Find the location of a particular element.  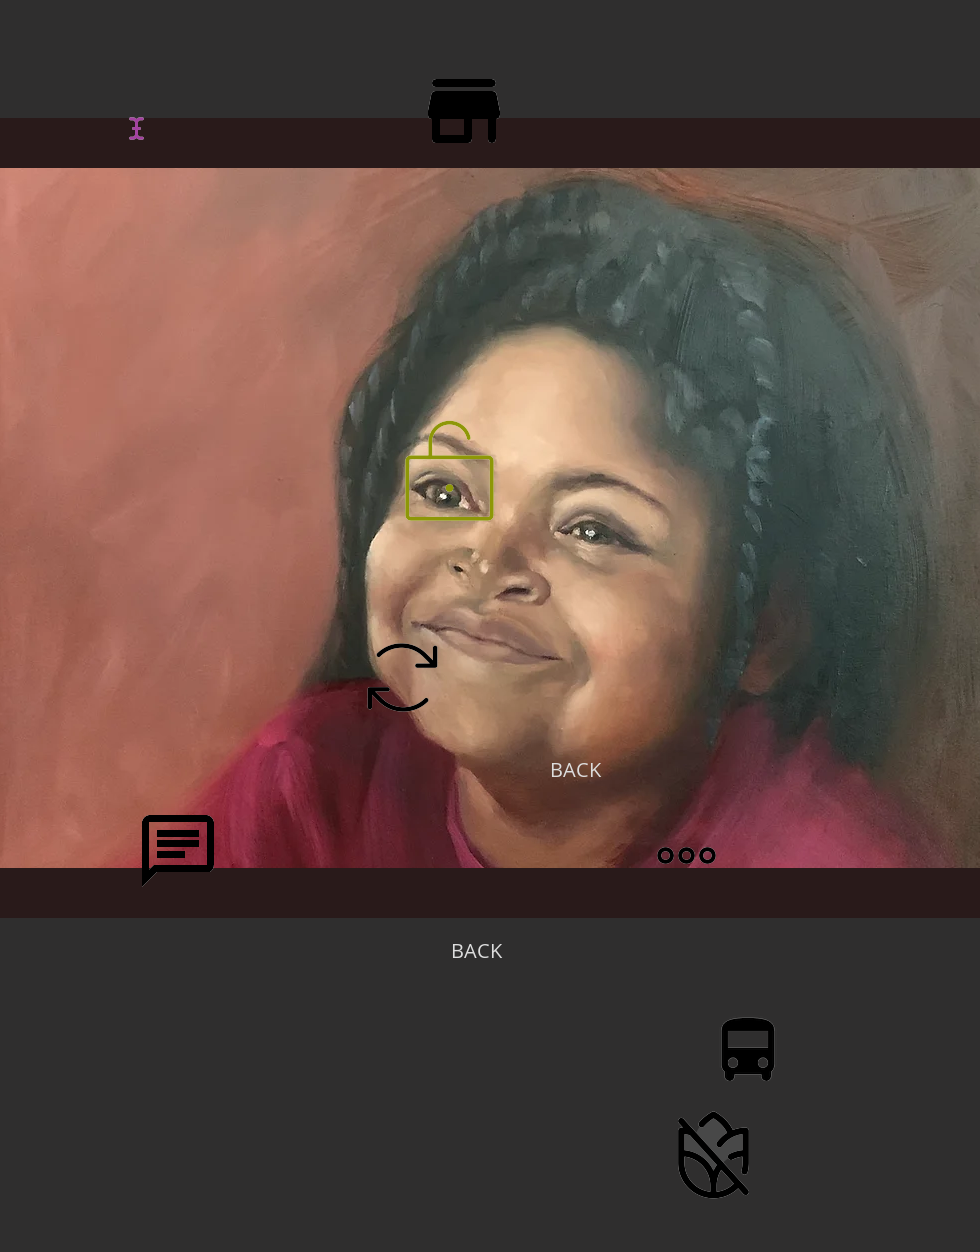

unlock or access secured content is located at coordinates (449, 476).